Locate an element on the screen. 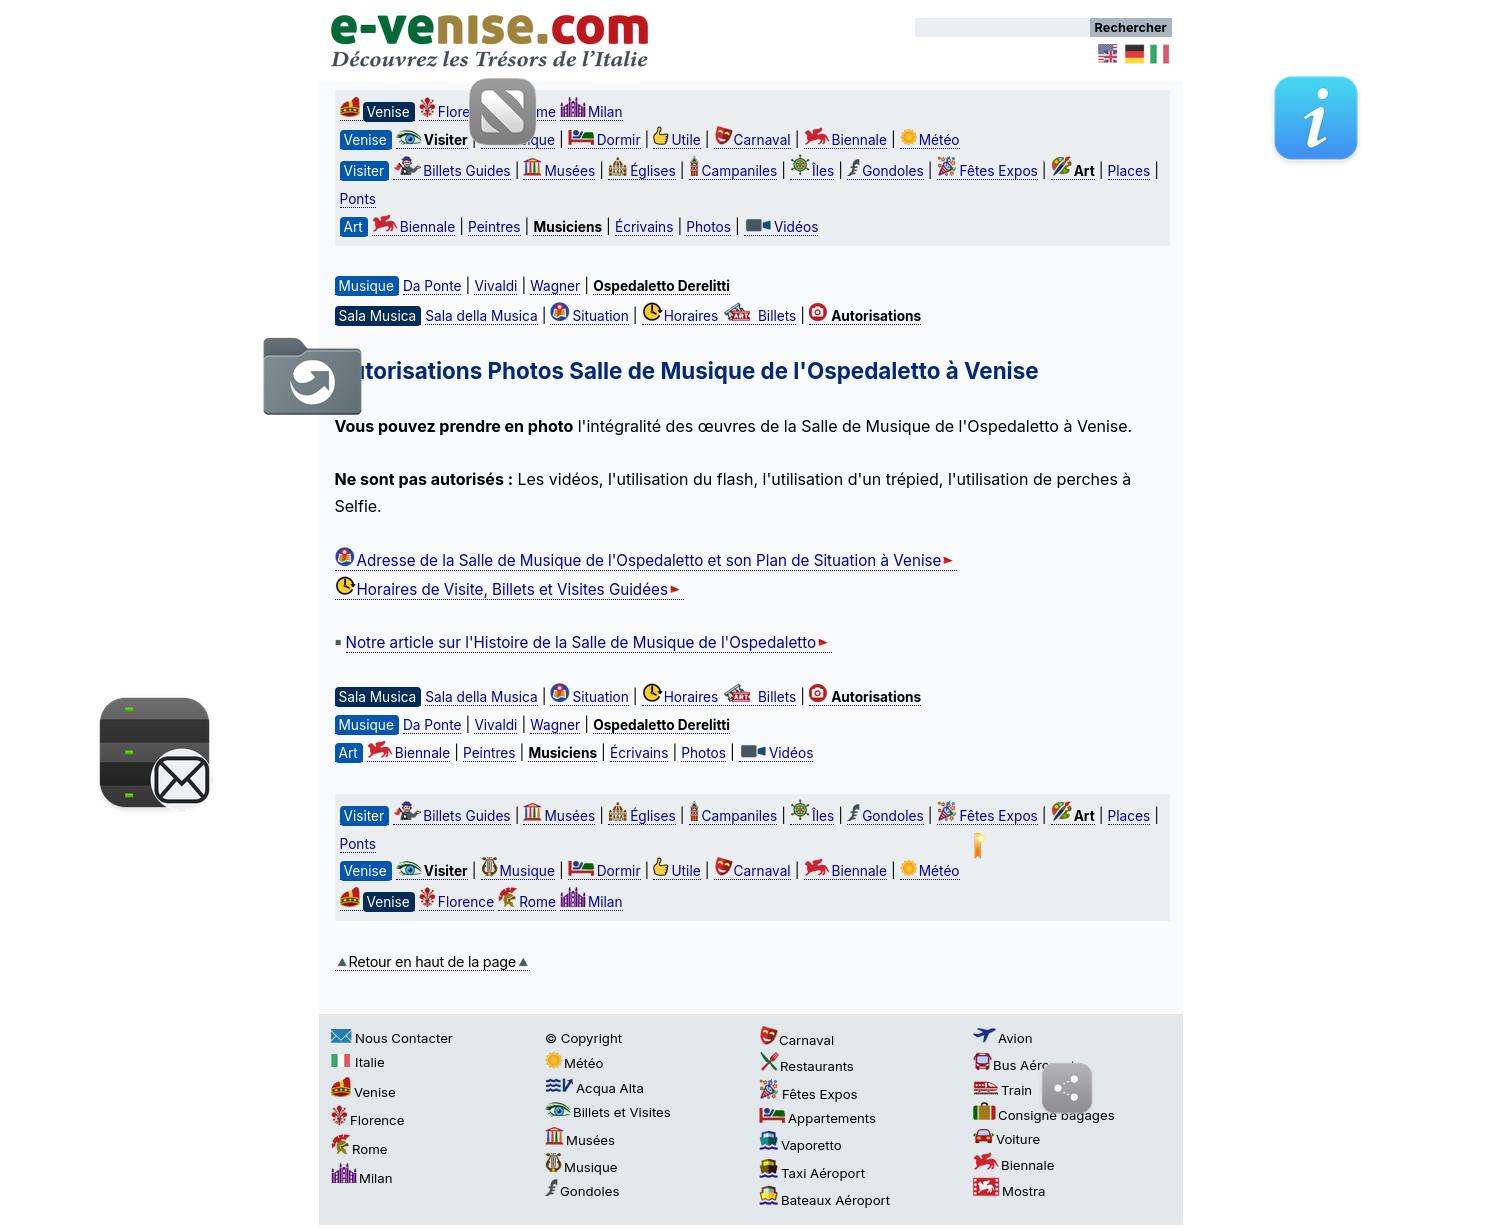 Image resolution: width=1502 pixels, height=1228 pixels. add a new bookmark is located at coordinates (978, 846).